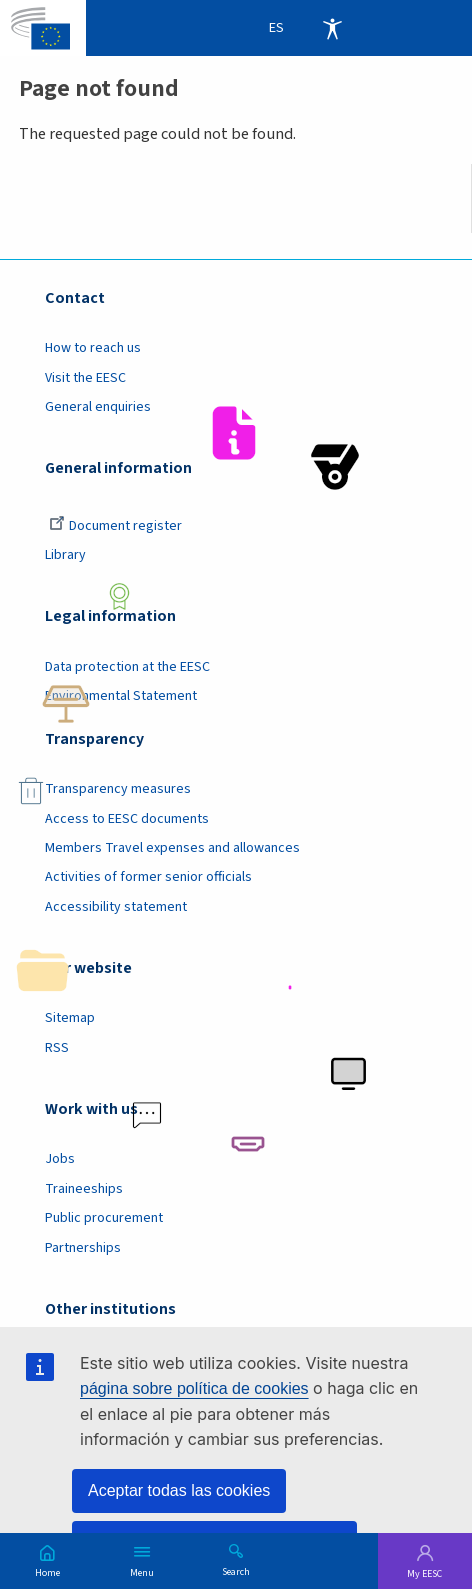 The height and width of the screenshot is (1589, 472). I want to click on view on desktop display, so click(348, 1072).